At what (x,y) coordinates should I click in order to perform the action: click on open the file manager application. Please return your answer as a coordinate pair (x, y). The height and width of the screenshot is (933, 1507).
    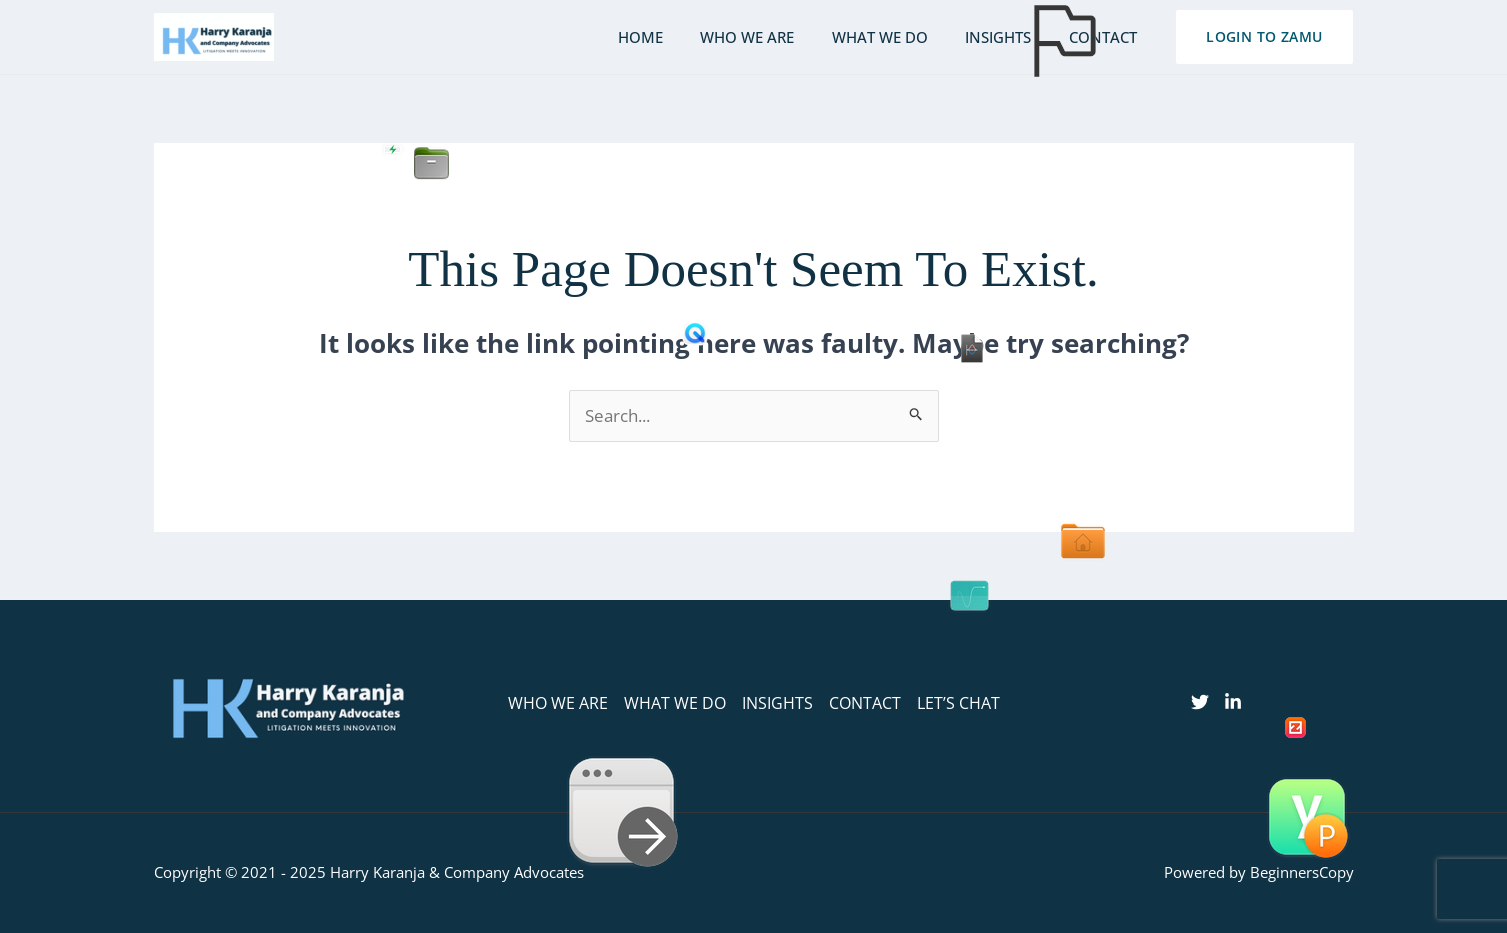
    Looking at the image, I should click on (431, 162).